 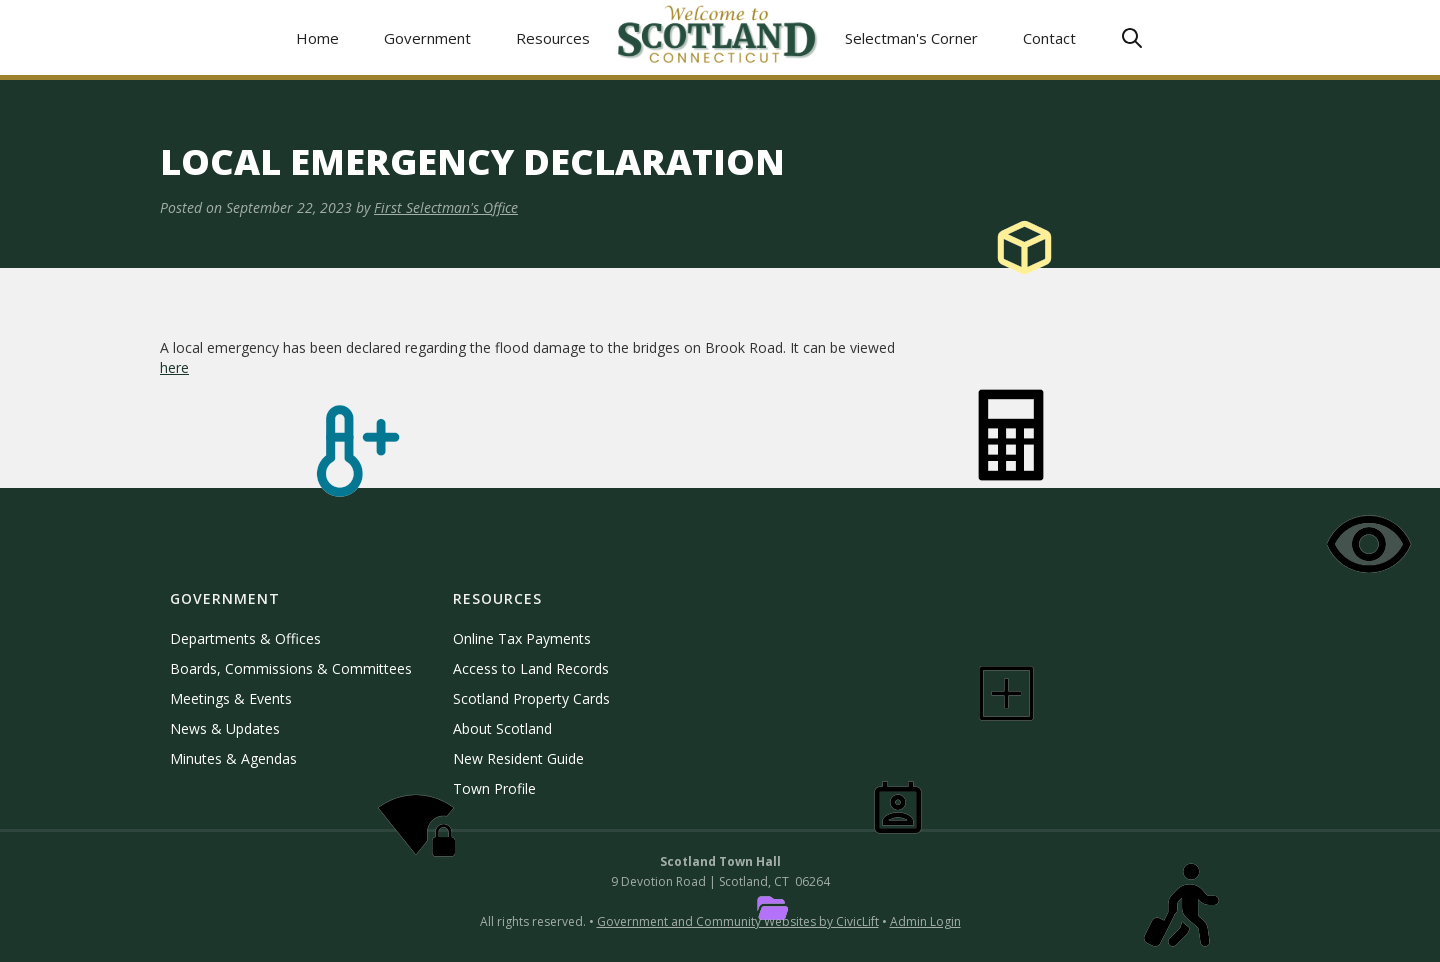 What do you see at coordinates (1011, 435) in the screenshot?
I see `open the calculator app` at bounding box center [1011, 435].